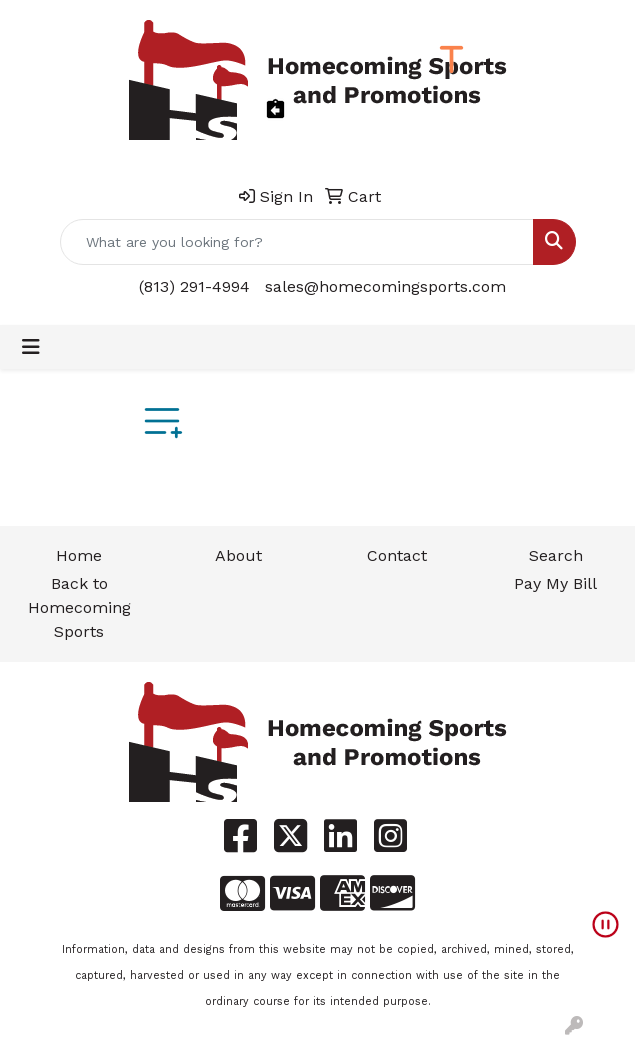 This screenshot has width=635, height=1049. I want to click on text formatting or typography options, so click(451, 59).